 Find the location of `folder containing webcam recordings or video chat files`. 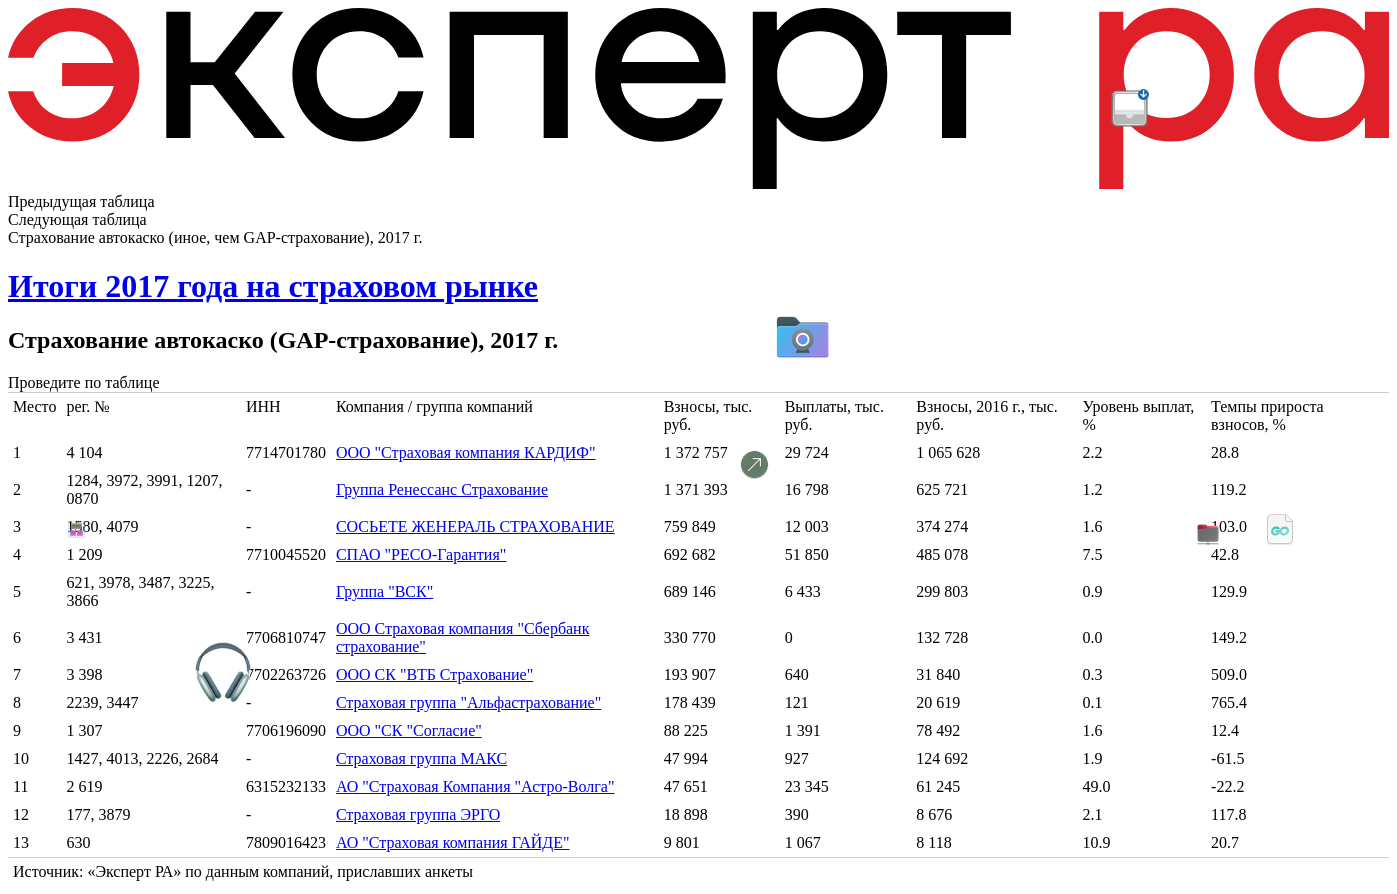

folder containing webcam recordings or video chat files is located at coordinates (802, 338).